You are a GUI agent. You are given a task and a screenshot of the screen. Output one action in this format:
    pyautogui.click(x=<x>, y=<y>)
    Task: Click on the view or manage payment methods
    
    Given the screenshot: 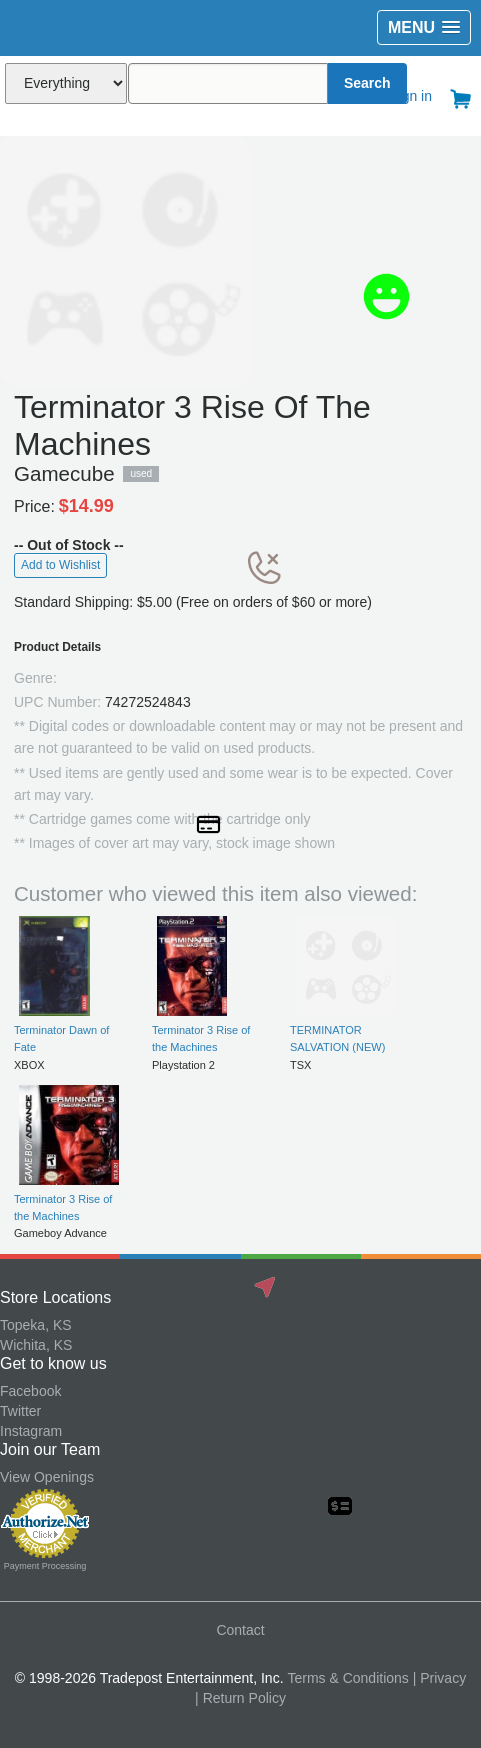 What is the action you would take?
    pyautogui.click(x=340, y=1506)
    